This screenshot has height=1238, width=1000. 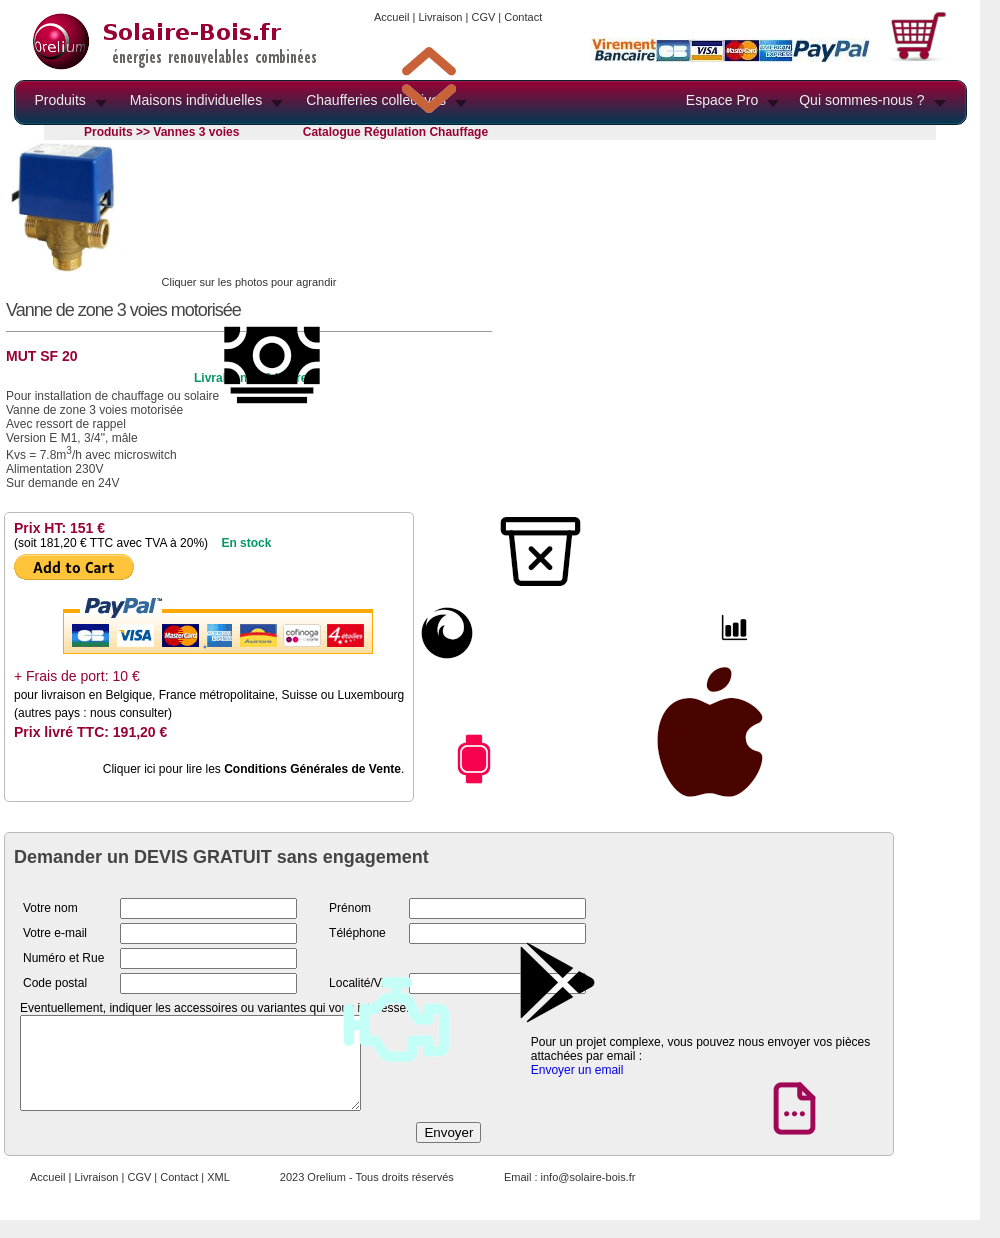 What do you see at coordinates (474, 759) in the screenshot?
I see `access smartwatch settings or companion app` at bounding box center [474, 759].